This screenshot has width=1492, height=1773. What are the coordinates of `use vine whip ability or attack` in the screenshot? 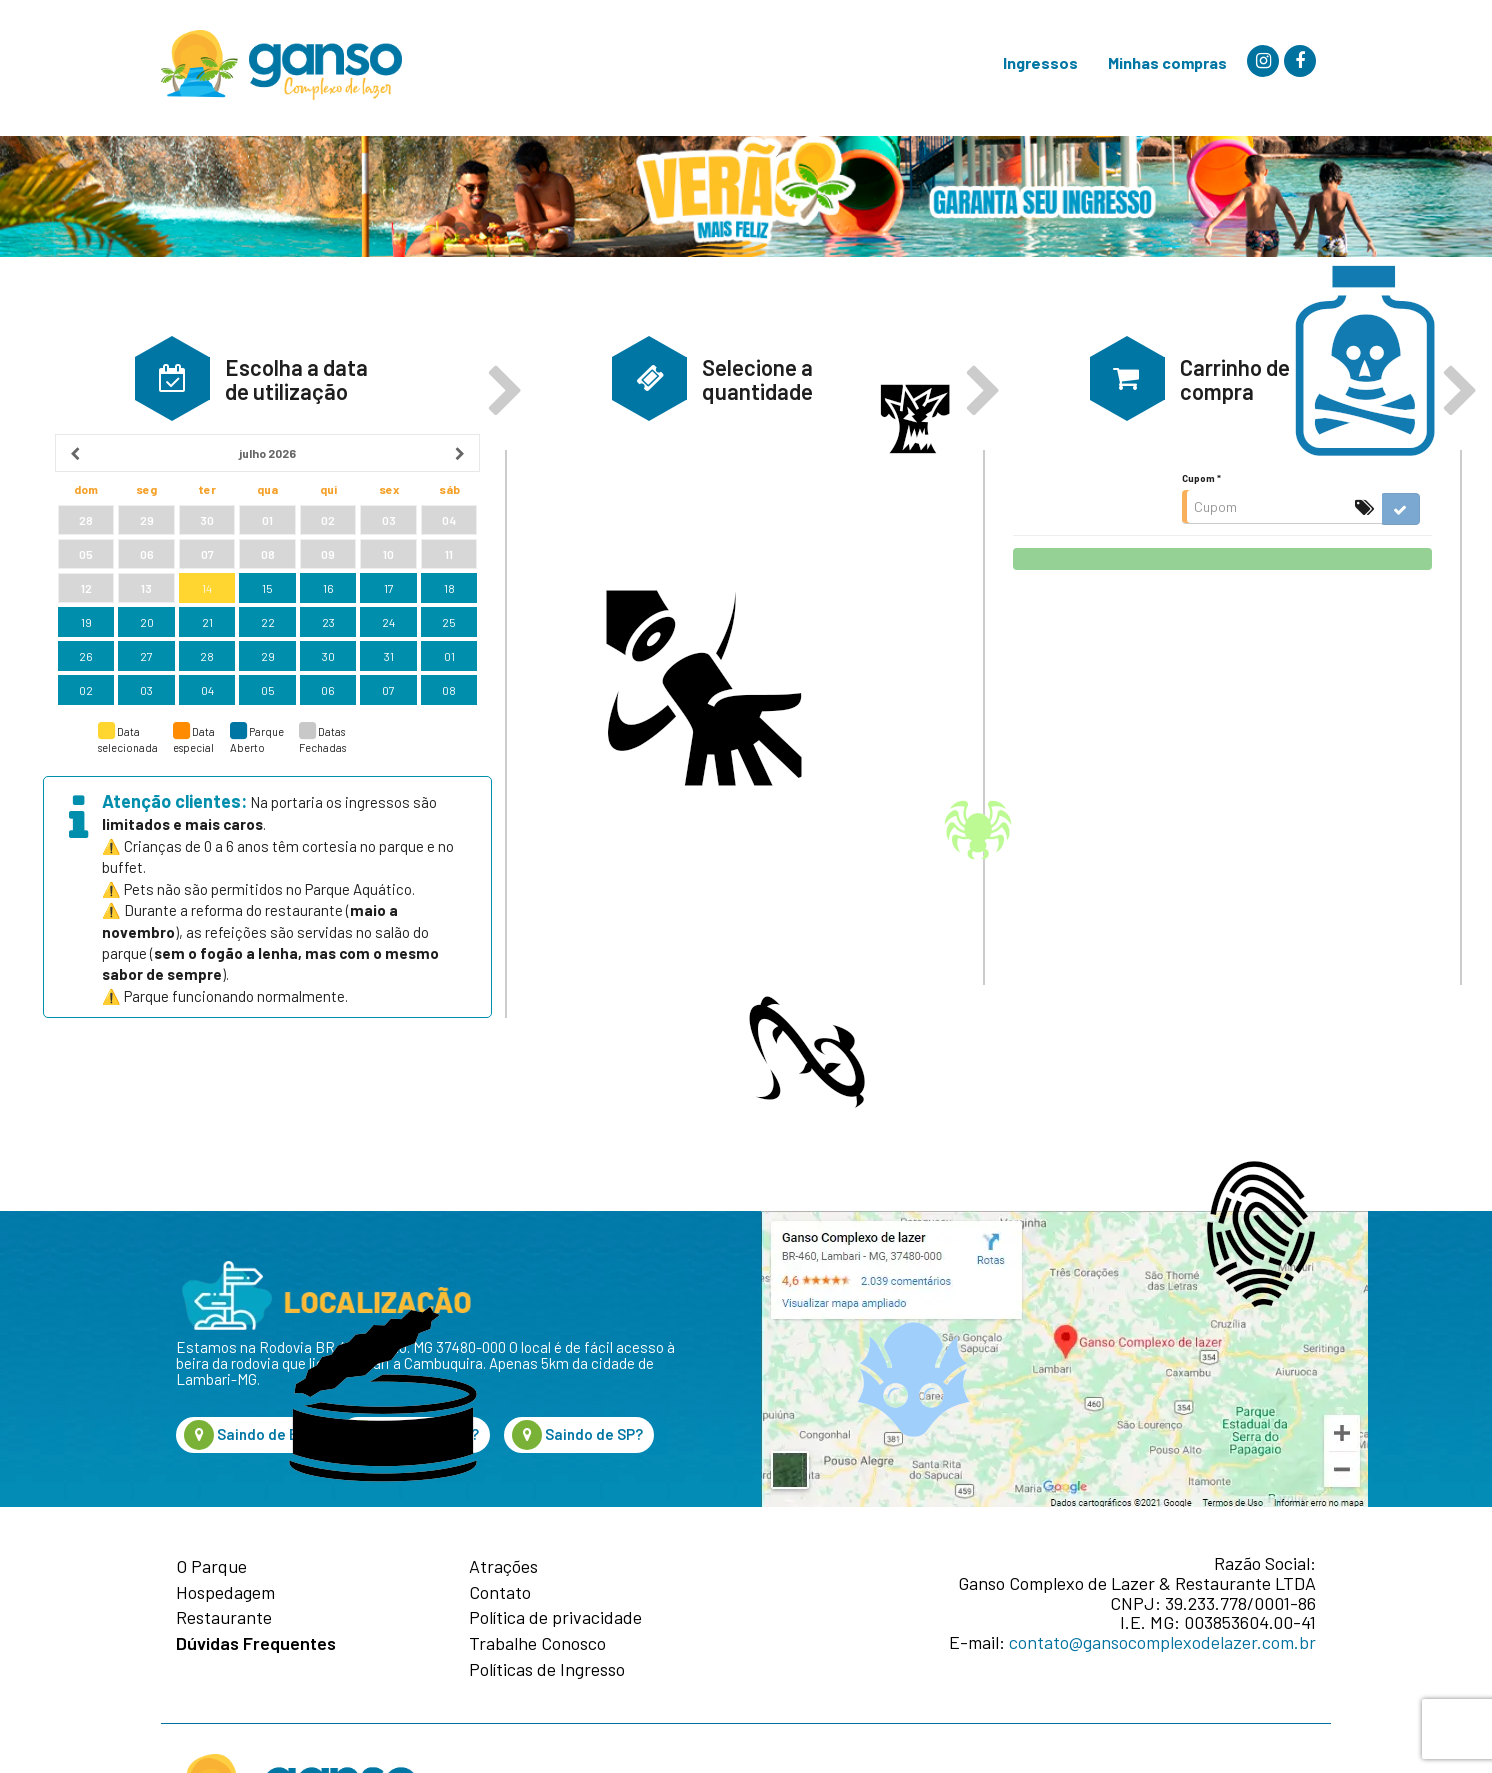 It's located at (807, 1051).